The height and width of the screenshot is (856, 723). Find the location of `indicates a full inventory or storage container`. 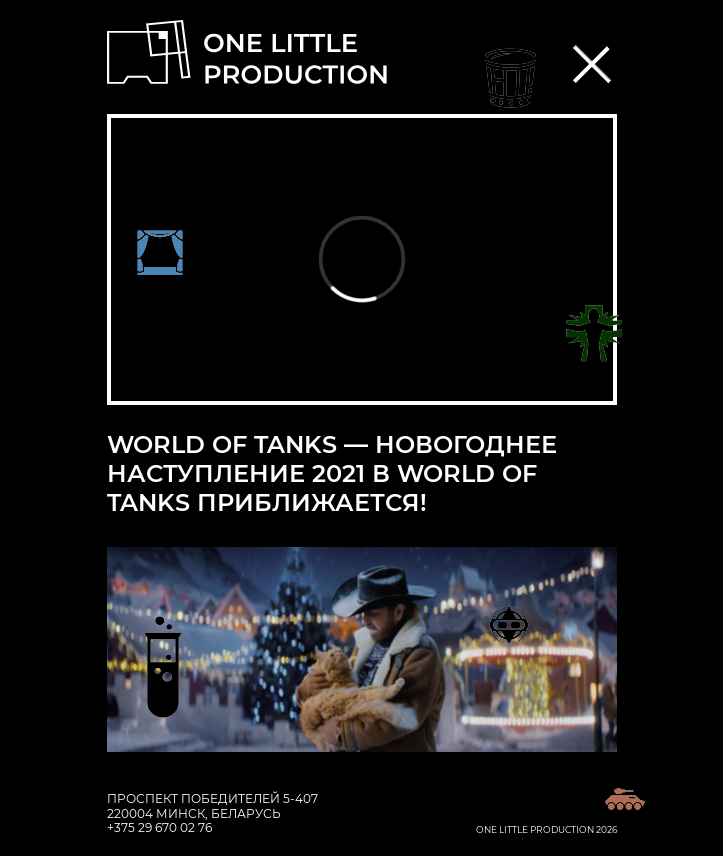

indicates a full inventory or storage container is located at coordinates (510, 68).